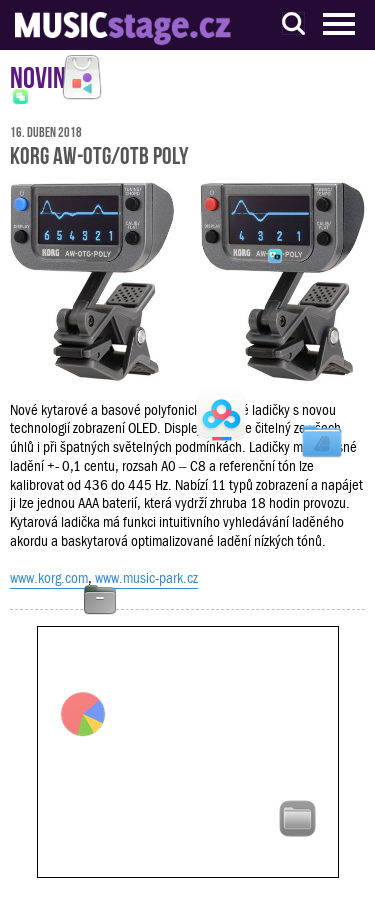 Image resolution: width=375 pixels, height=912 pixels. I want to click on open disk usage analyzer app, so click(83, 714).